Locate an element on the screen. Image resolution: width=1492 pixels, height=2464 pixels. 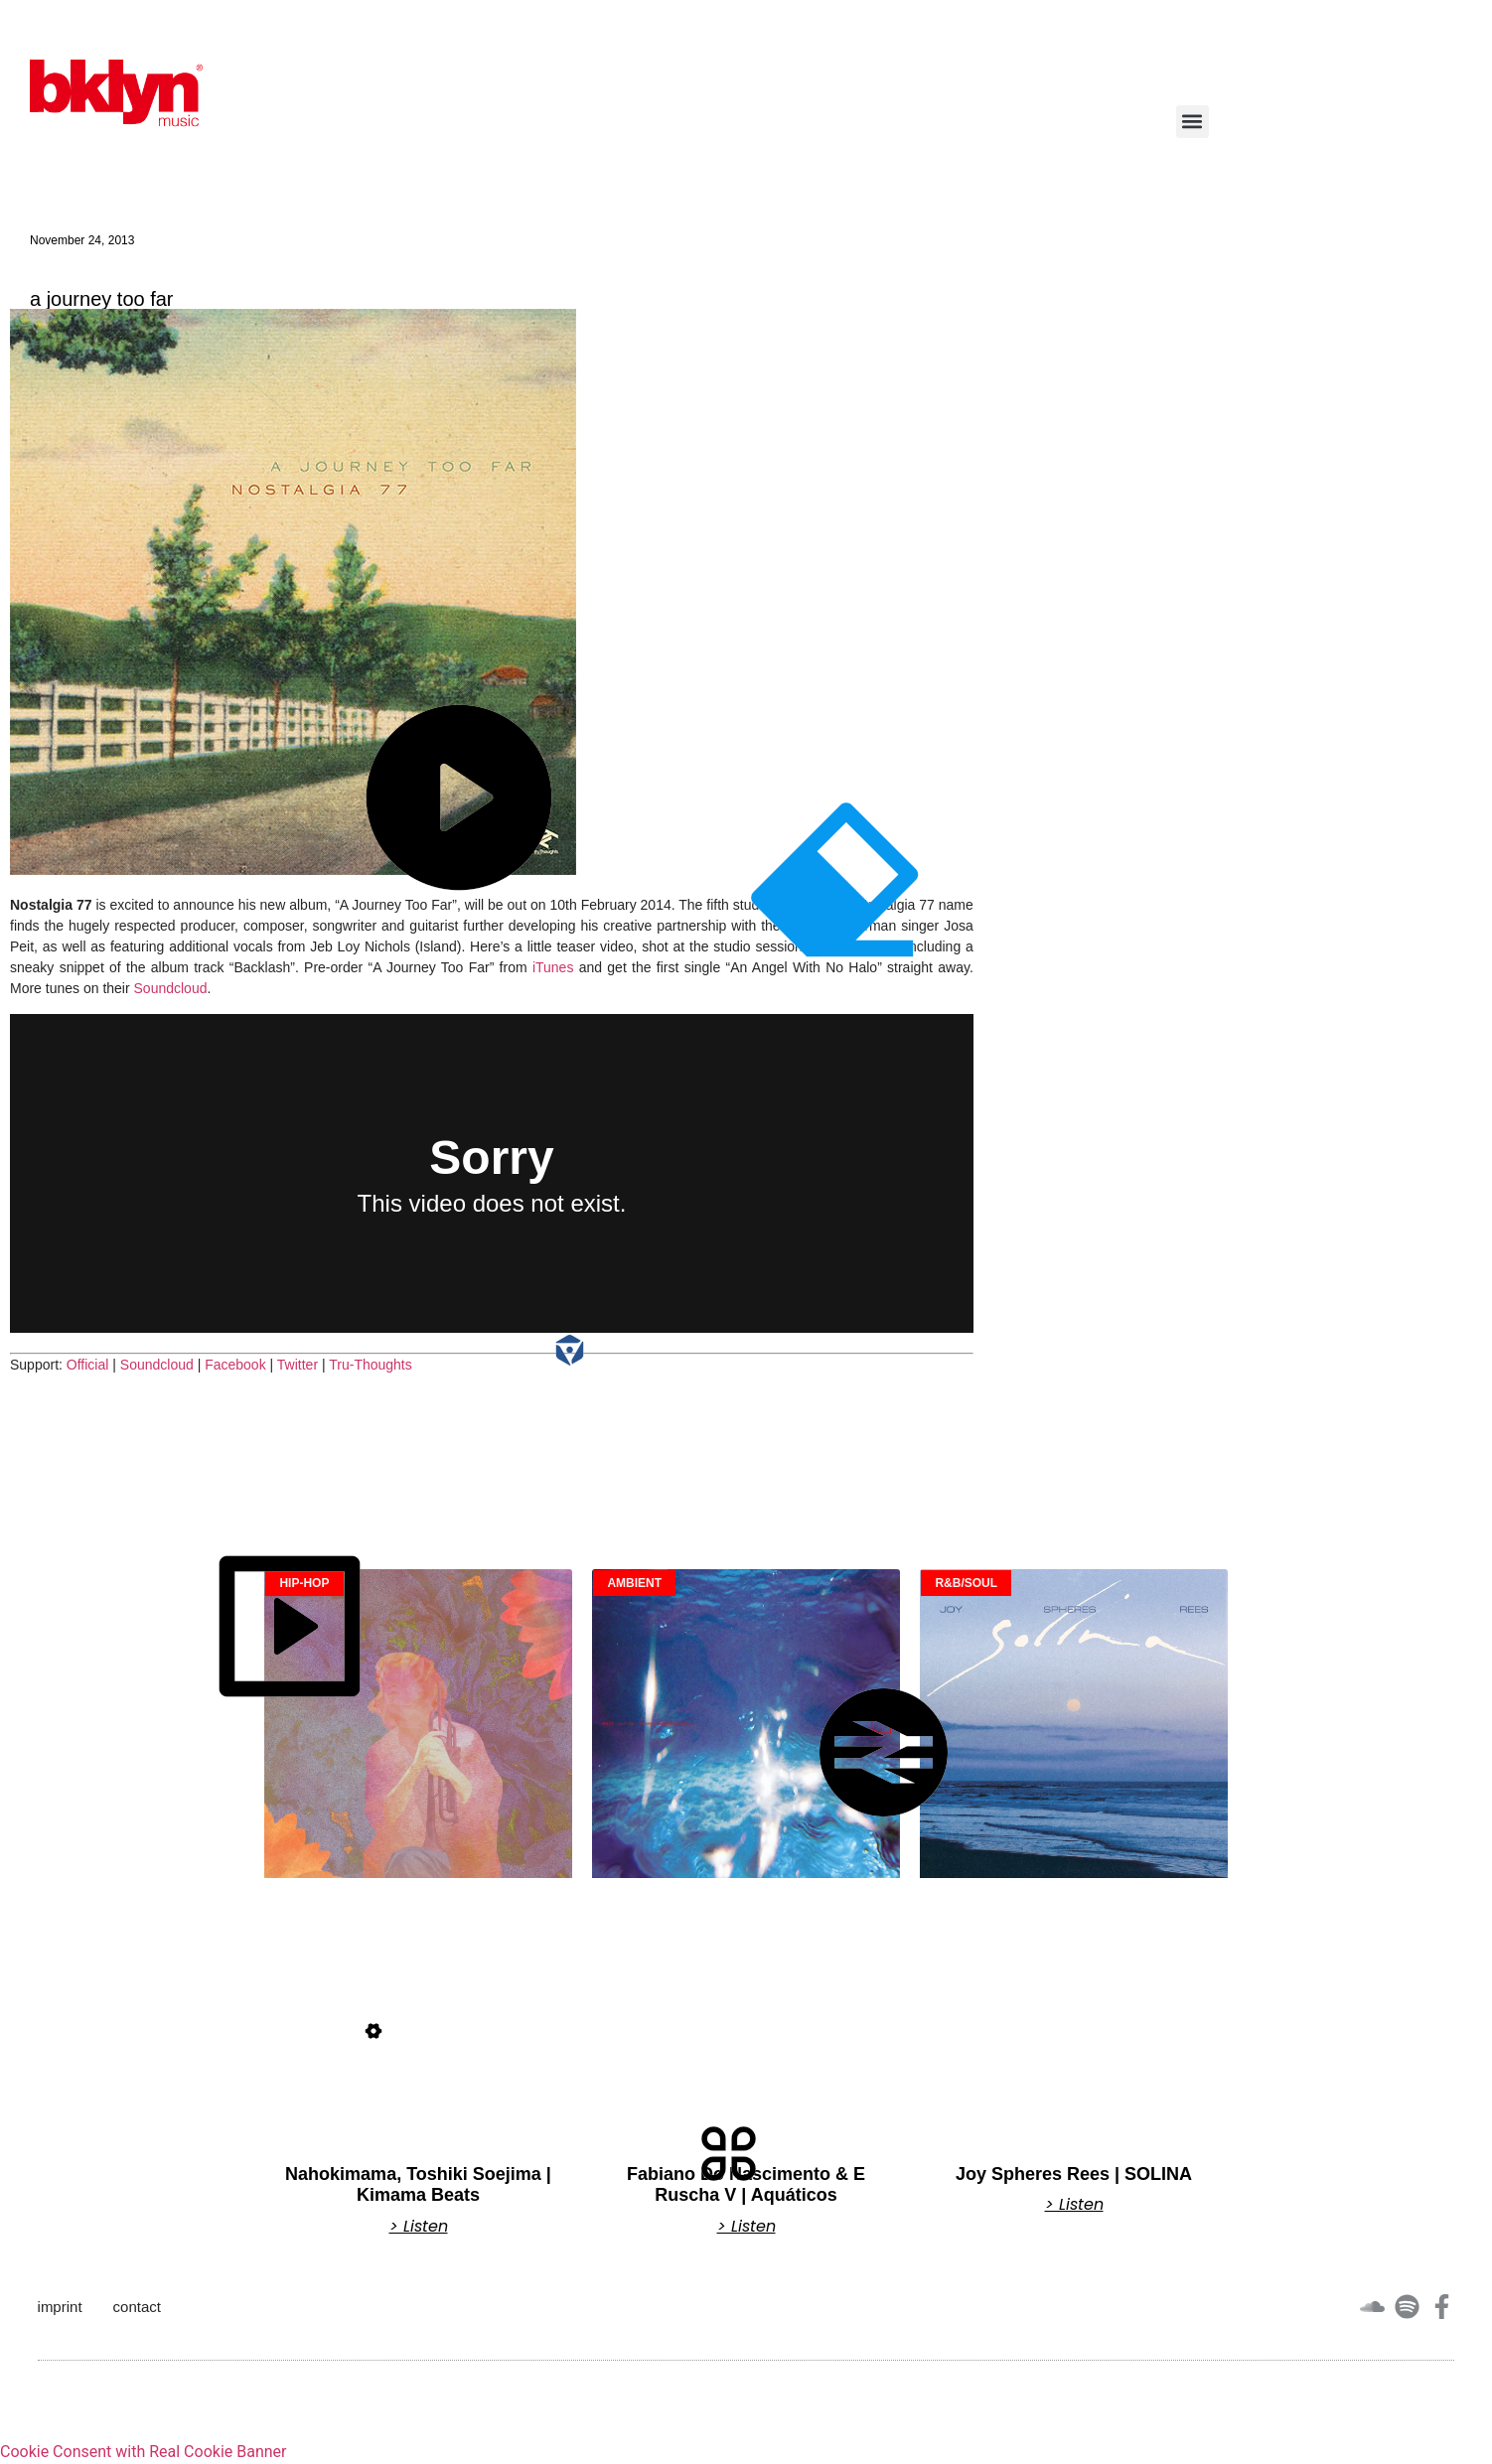
play media or video content is located at coordinates (459, 797).